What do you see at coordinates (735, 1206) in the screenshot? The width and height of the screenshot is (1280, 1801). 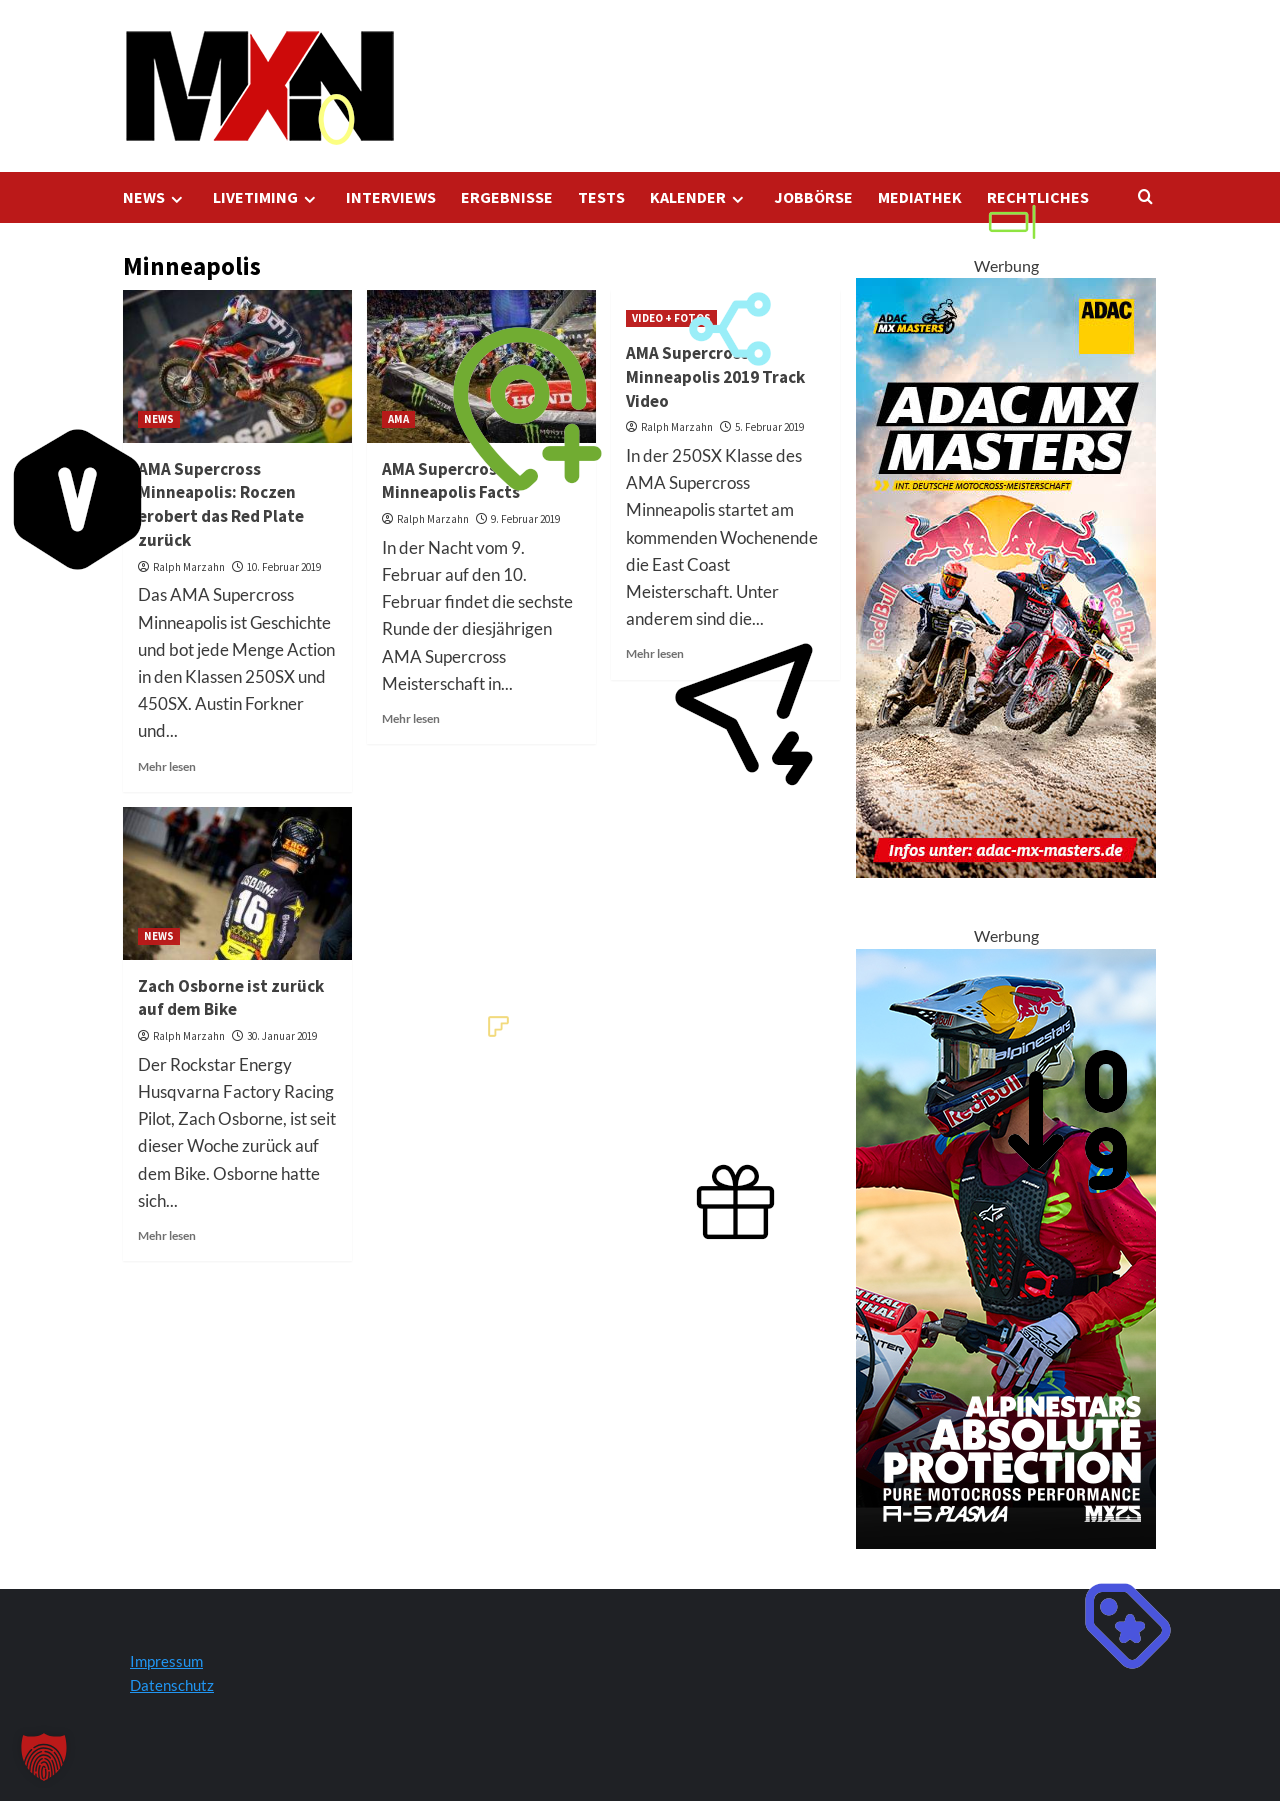 I see `view or redeem a gift` at bounding box center [735, 1206].